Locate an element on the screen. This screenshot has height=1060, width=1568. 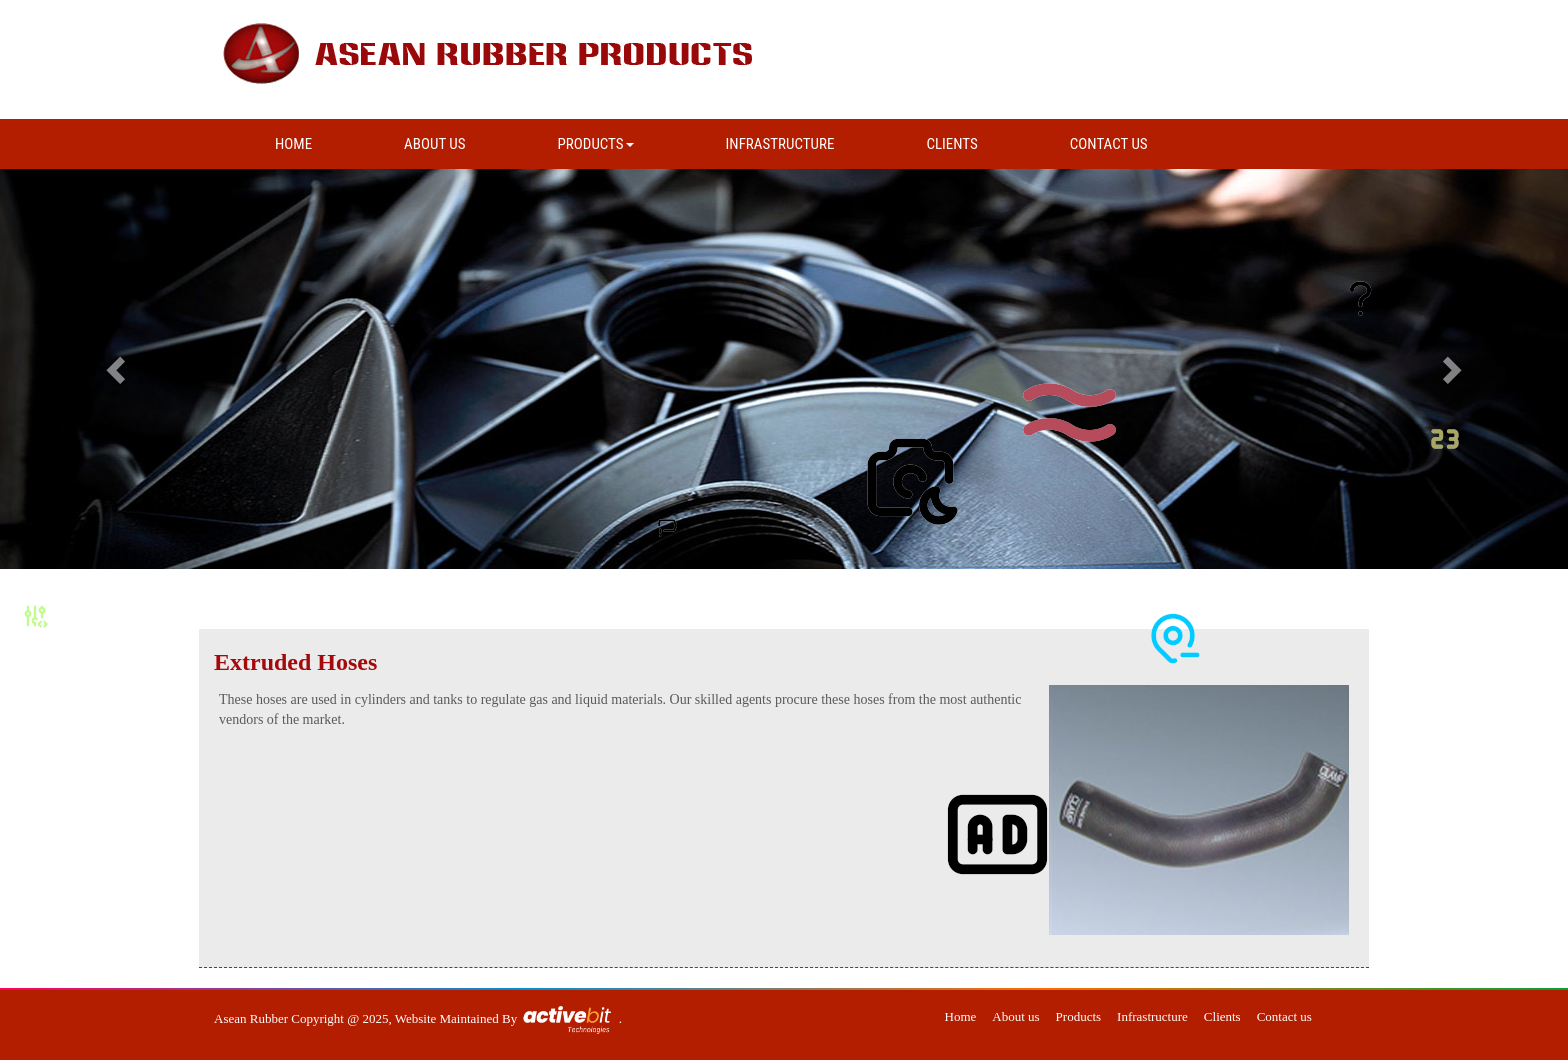
battery warning or critical battery level is located at coordinates (667, 525).